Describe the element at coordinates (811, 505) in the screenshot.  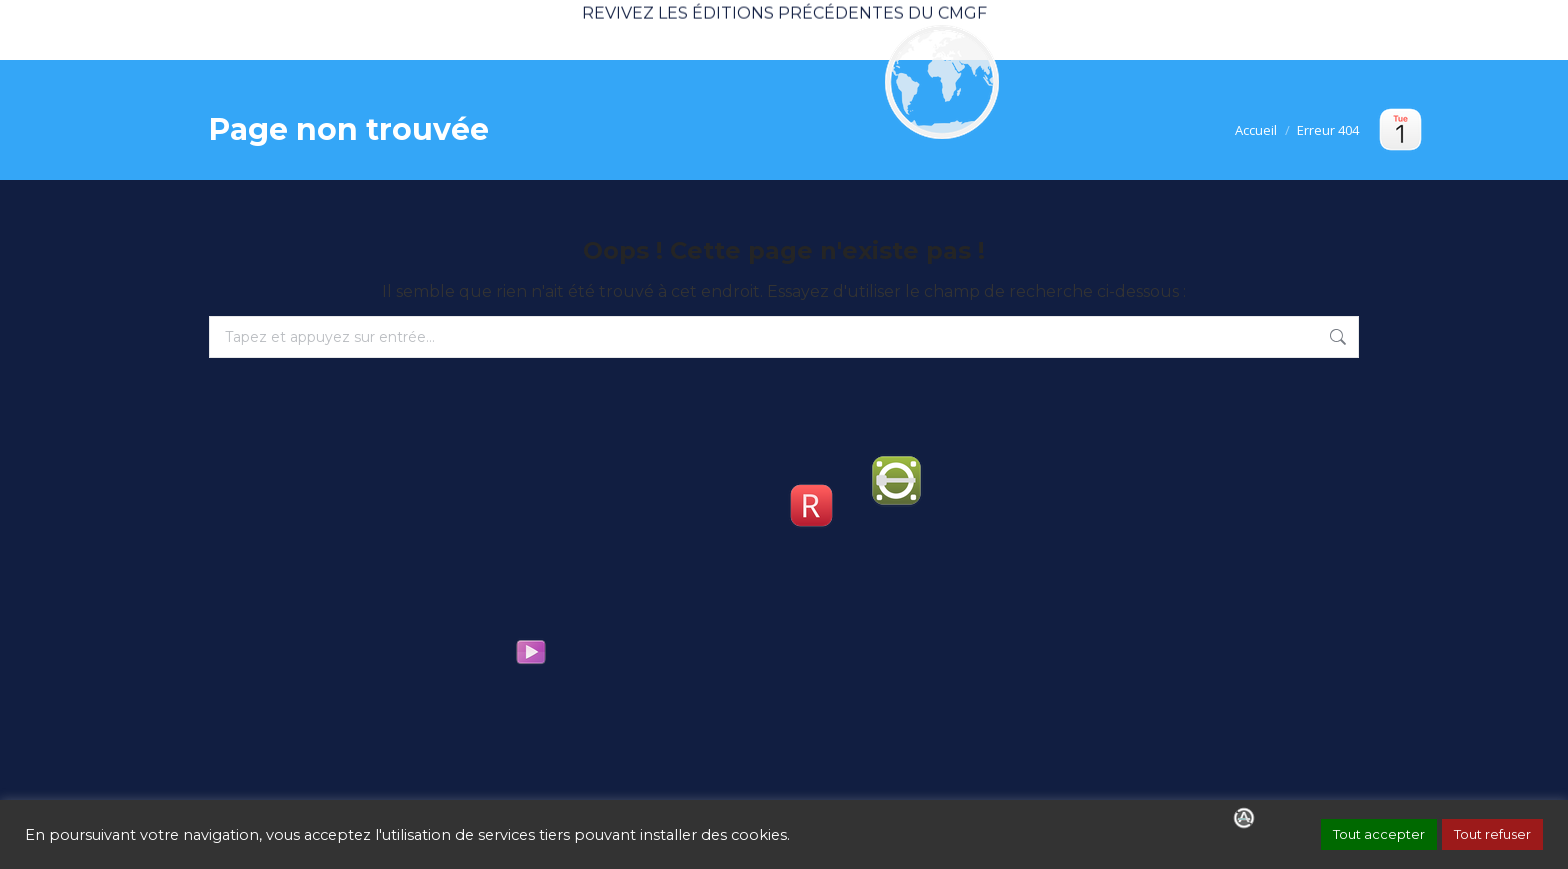
I see `open retext markdown editor` at that location.